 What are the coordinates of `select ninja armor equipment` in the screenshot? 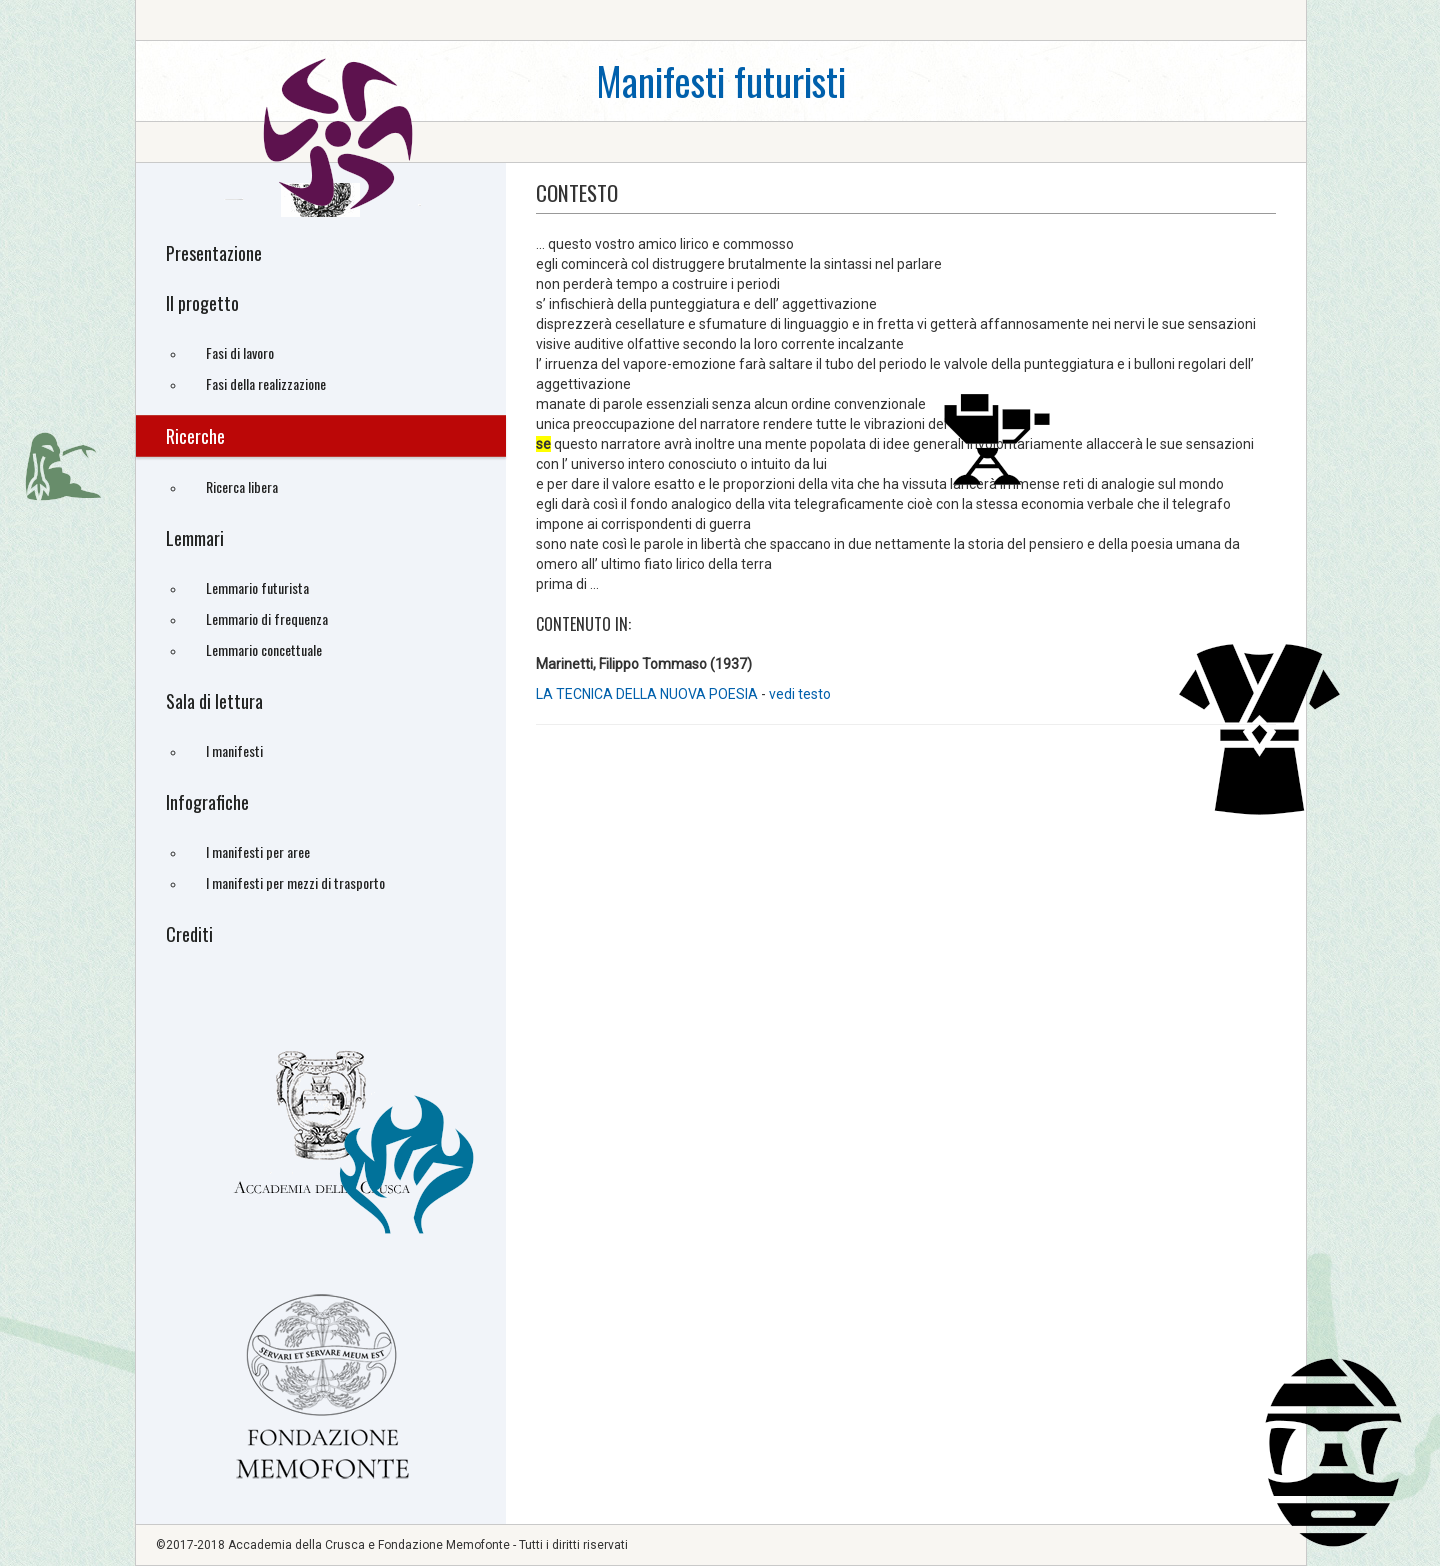 It's located at (1259, 729).